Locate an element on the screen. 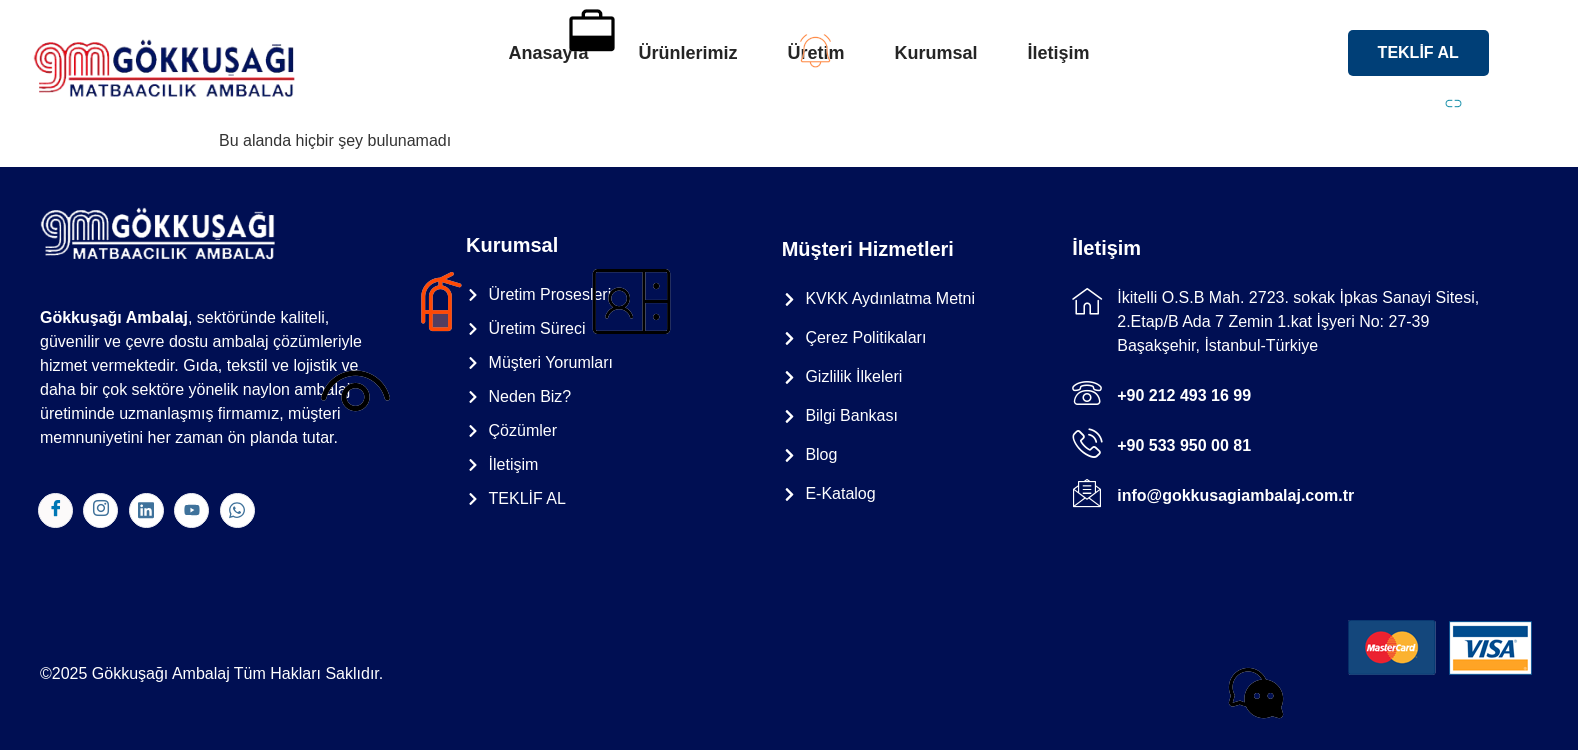 This screenshot has height=750, width=1578. open wechat messaging app is located at coordinates (1256, 693).